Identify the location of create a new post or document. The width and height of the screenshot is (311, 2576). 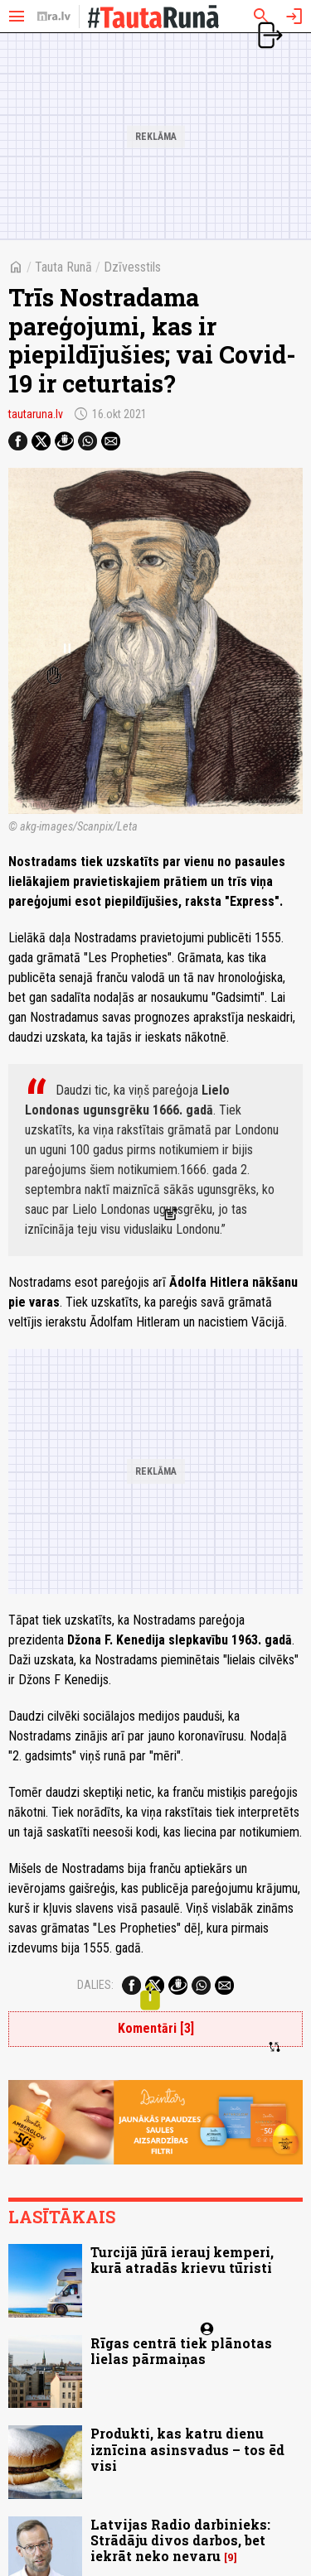
(171, 1214).